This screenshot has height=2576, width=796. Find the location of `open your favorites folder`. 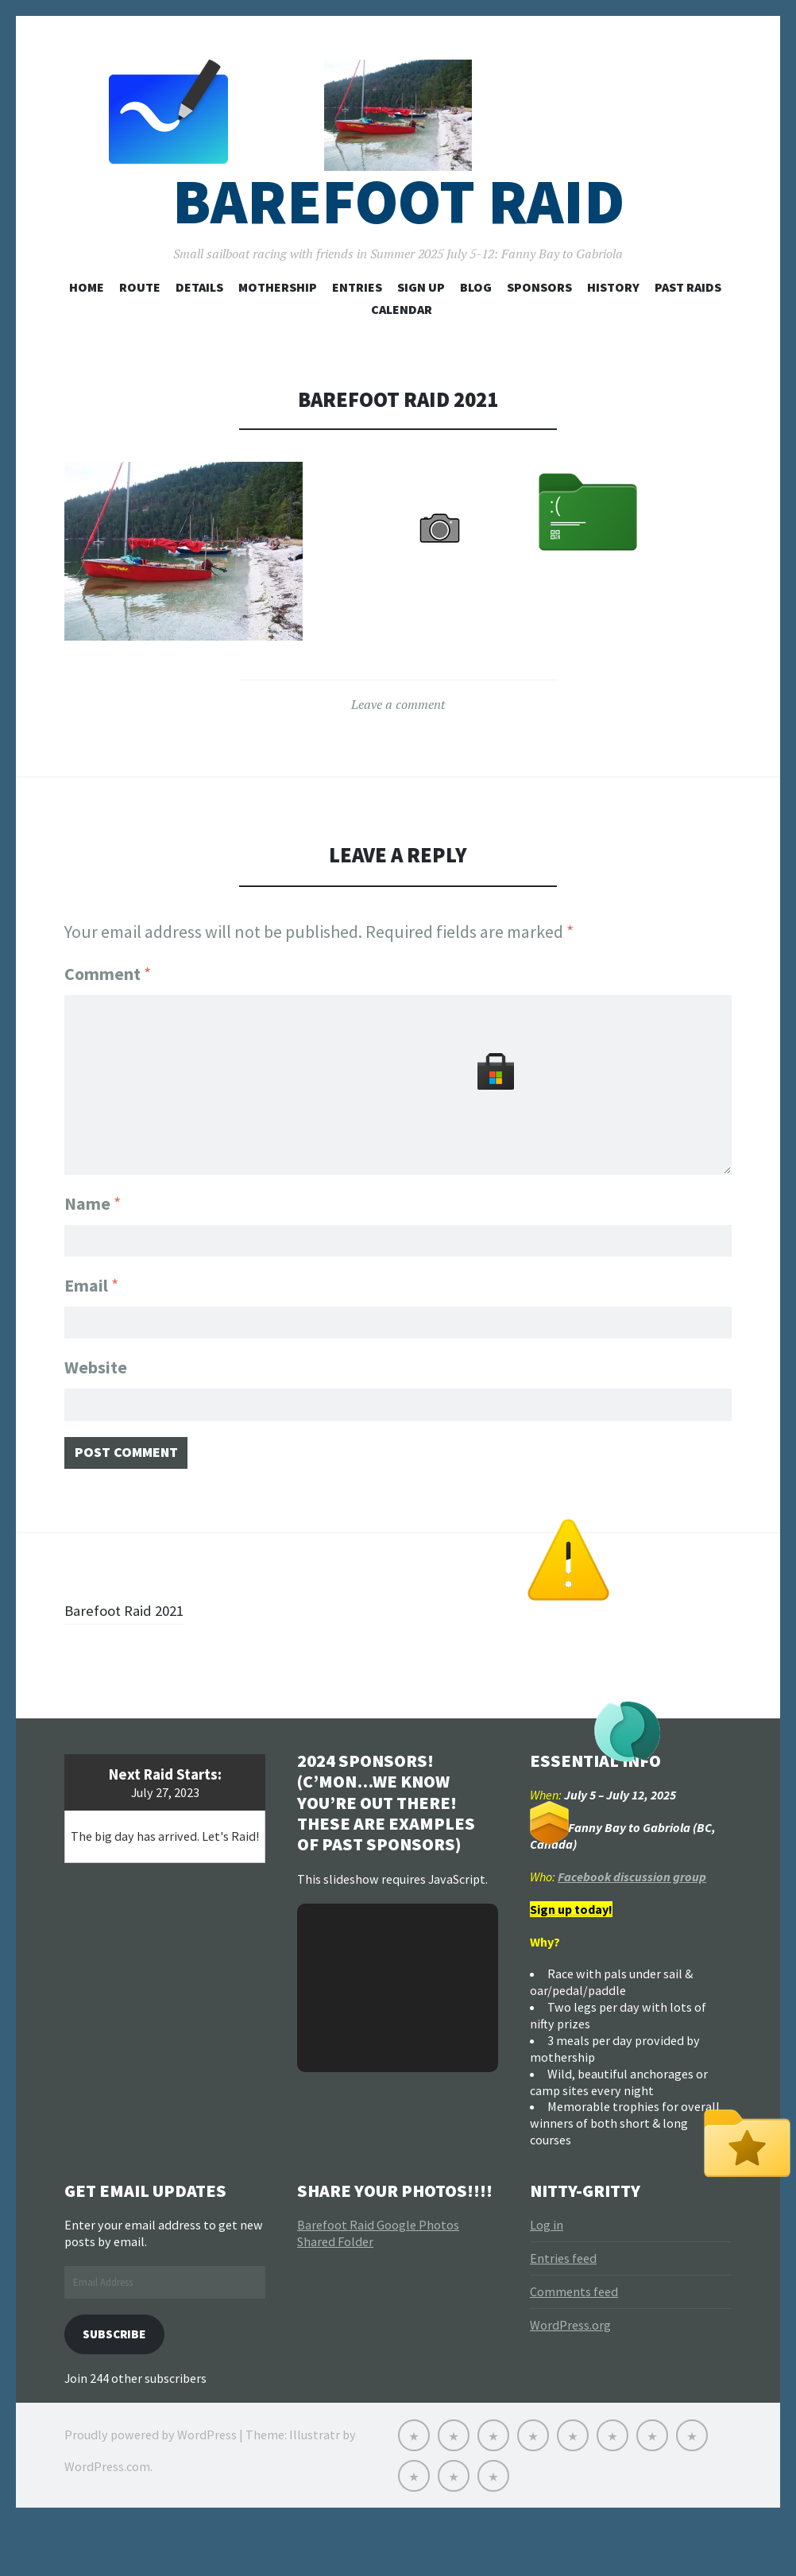

open your favorites folder is located at coordinates (747, 2145).